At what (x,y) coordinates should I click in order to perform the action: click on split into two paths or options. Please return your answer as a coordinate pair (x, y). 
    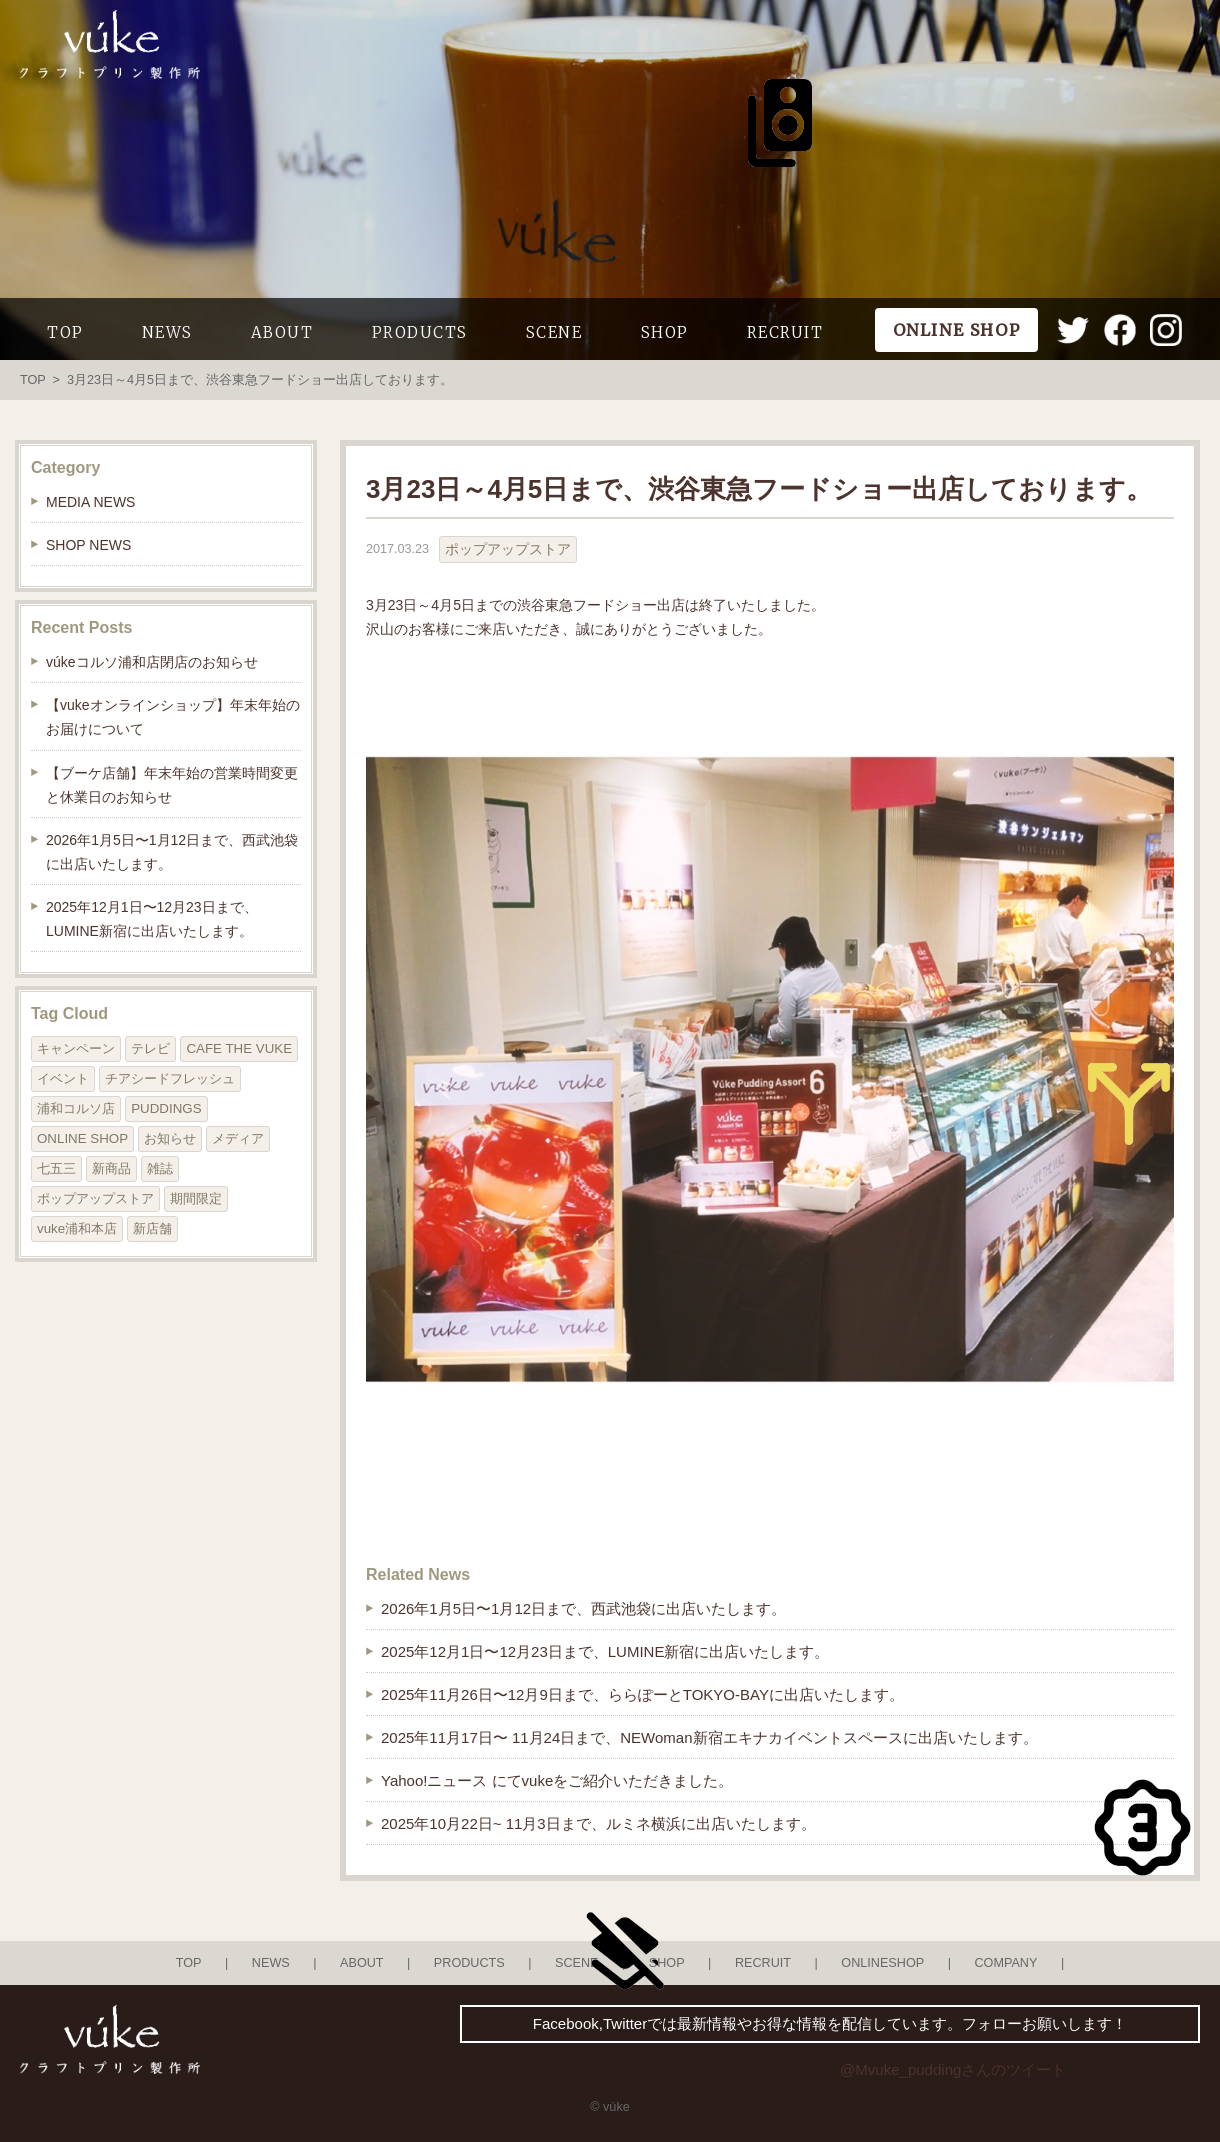
    Looking at the image, I should click on (1129, 1104).